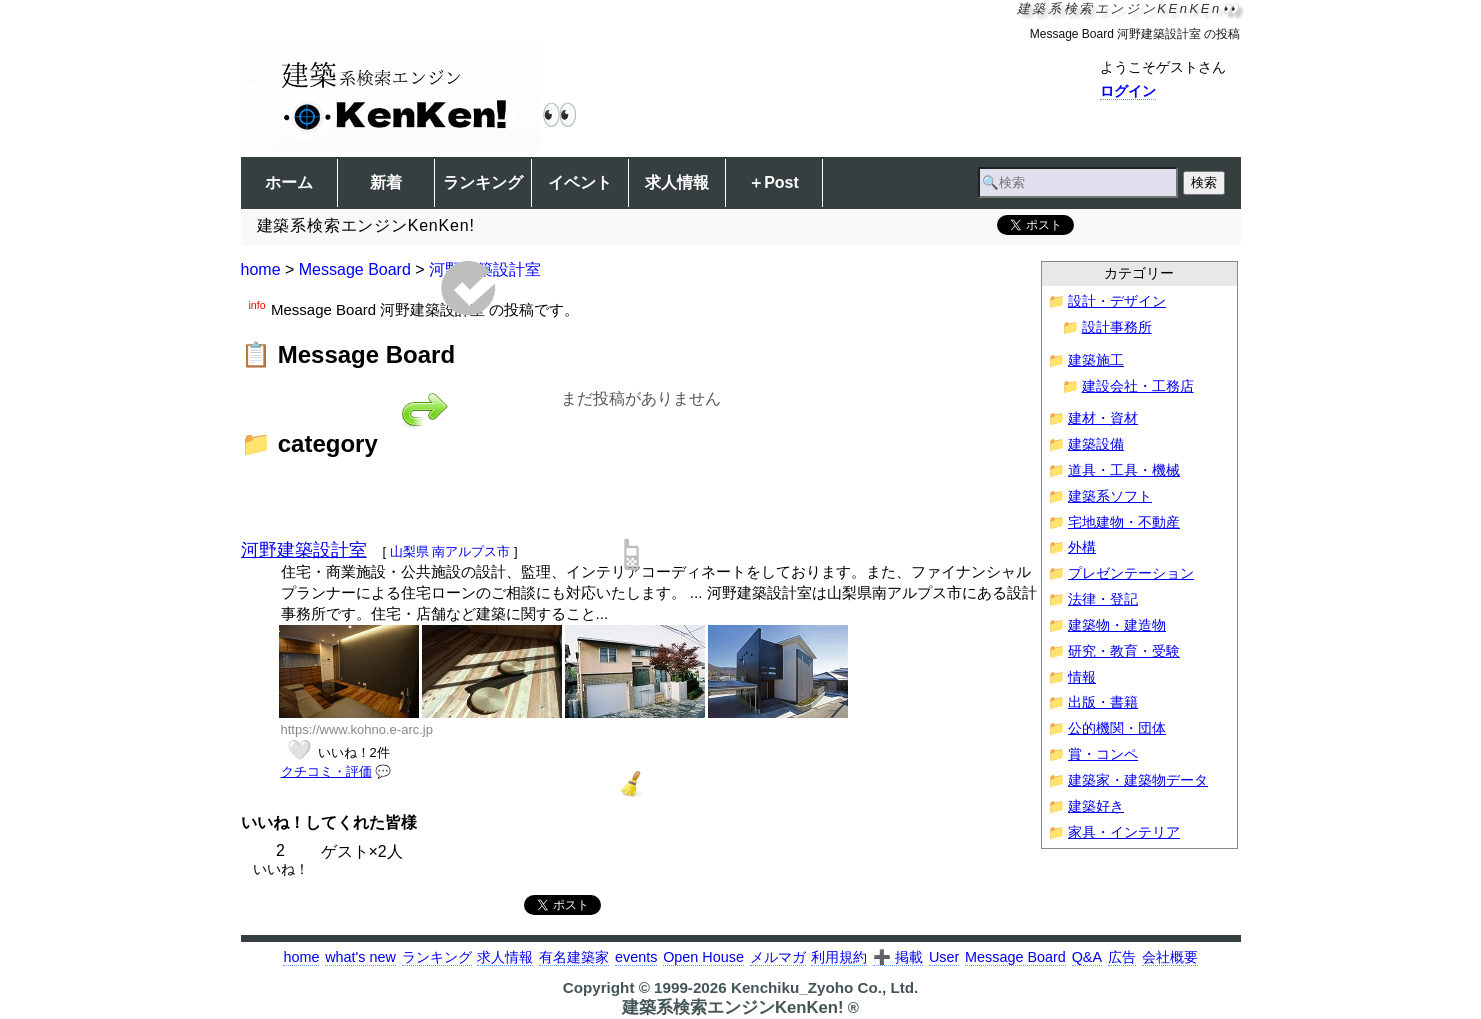  Describe the element at coordinates (425, 408) in the screenshot. I see `redo the last undone action` at that location.